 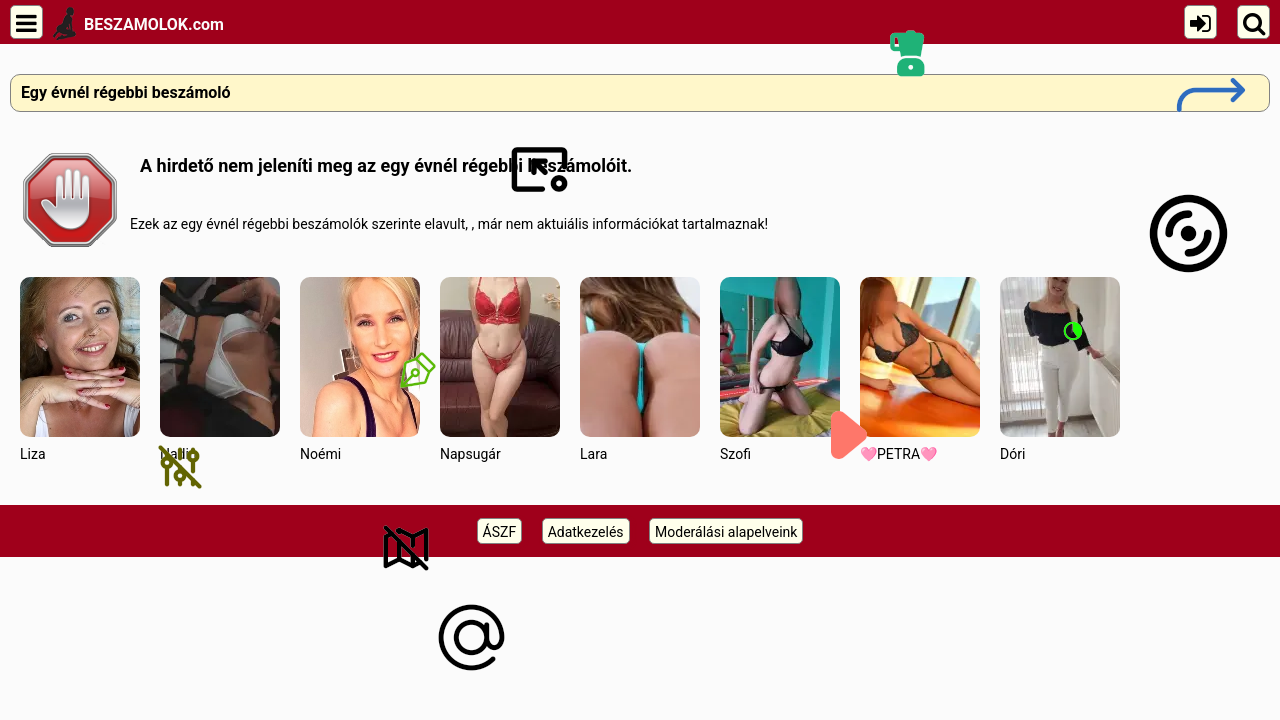 What do you see at coordinates (908, 53) in the screenshot?
I see `access blender or mixing tool settings` at bounding box center [908, 53].